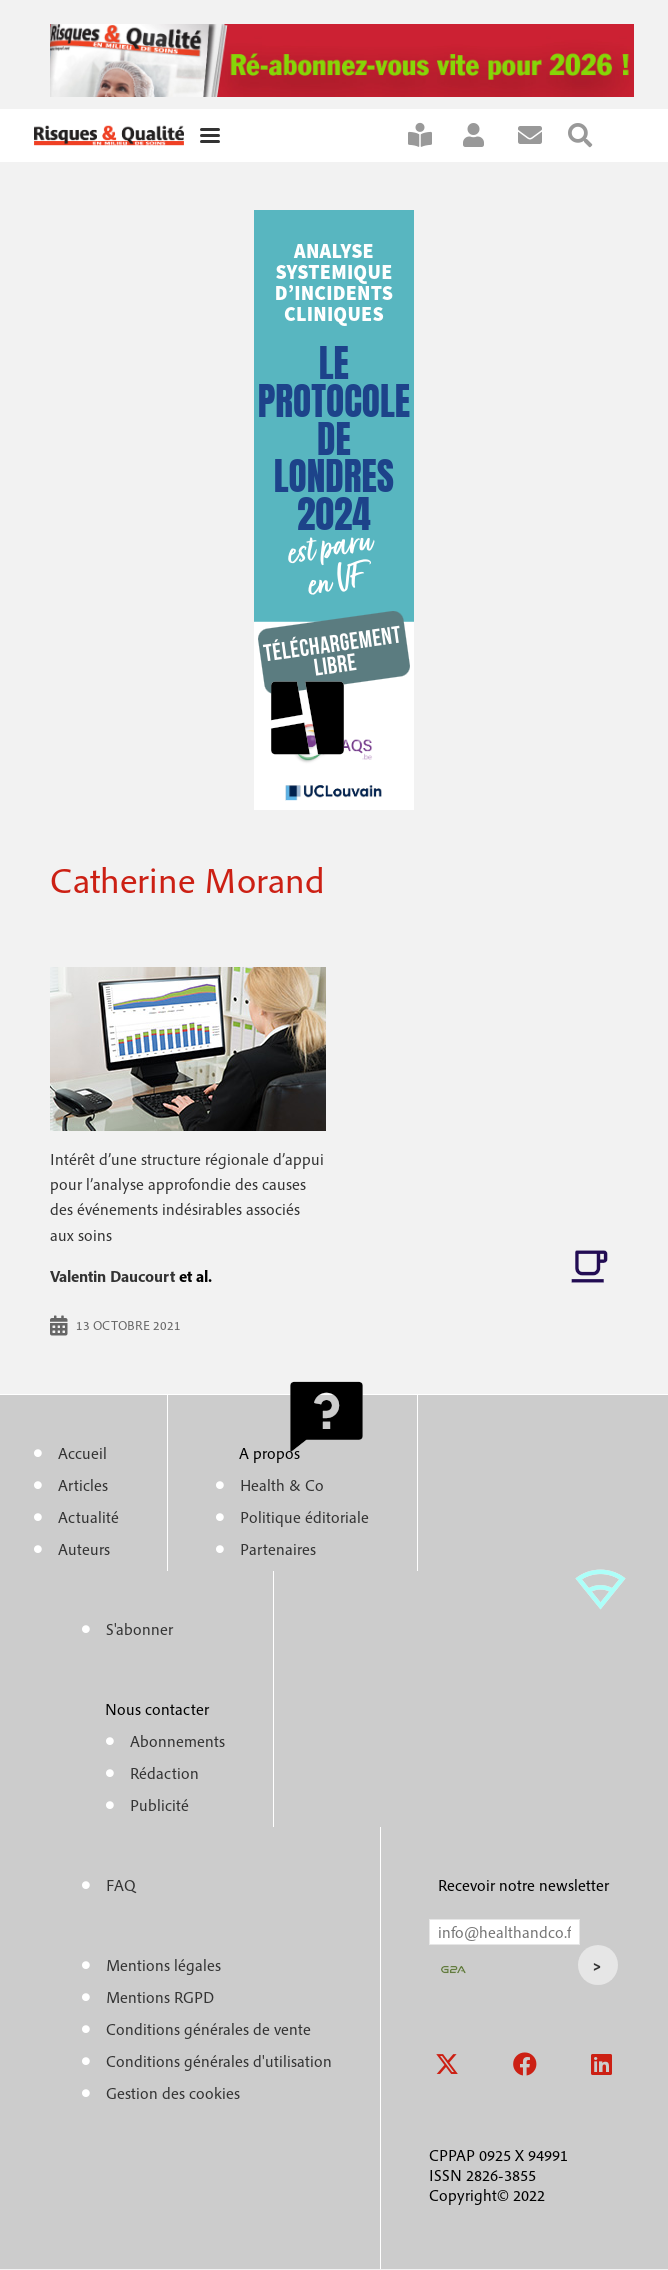 This screenshot has height=2270, width=668. What do you see at coordinates (307, 717) in the screenshot?
I see `create a photo collage` at bounding box center [307, 717].